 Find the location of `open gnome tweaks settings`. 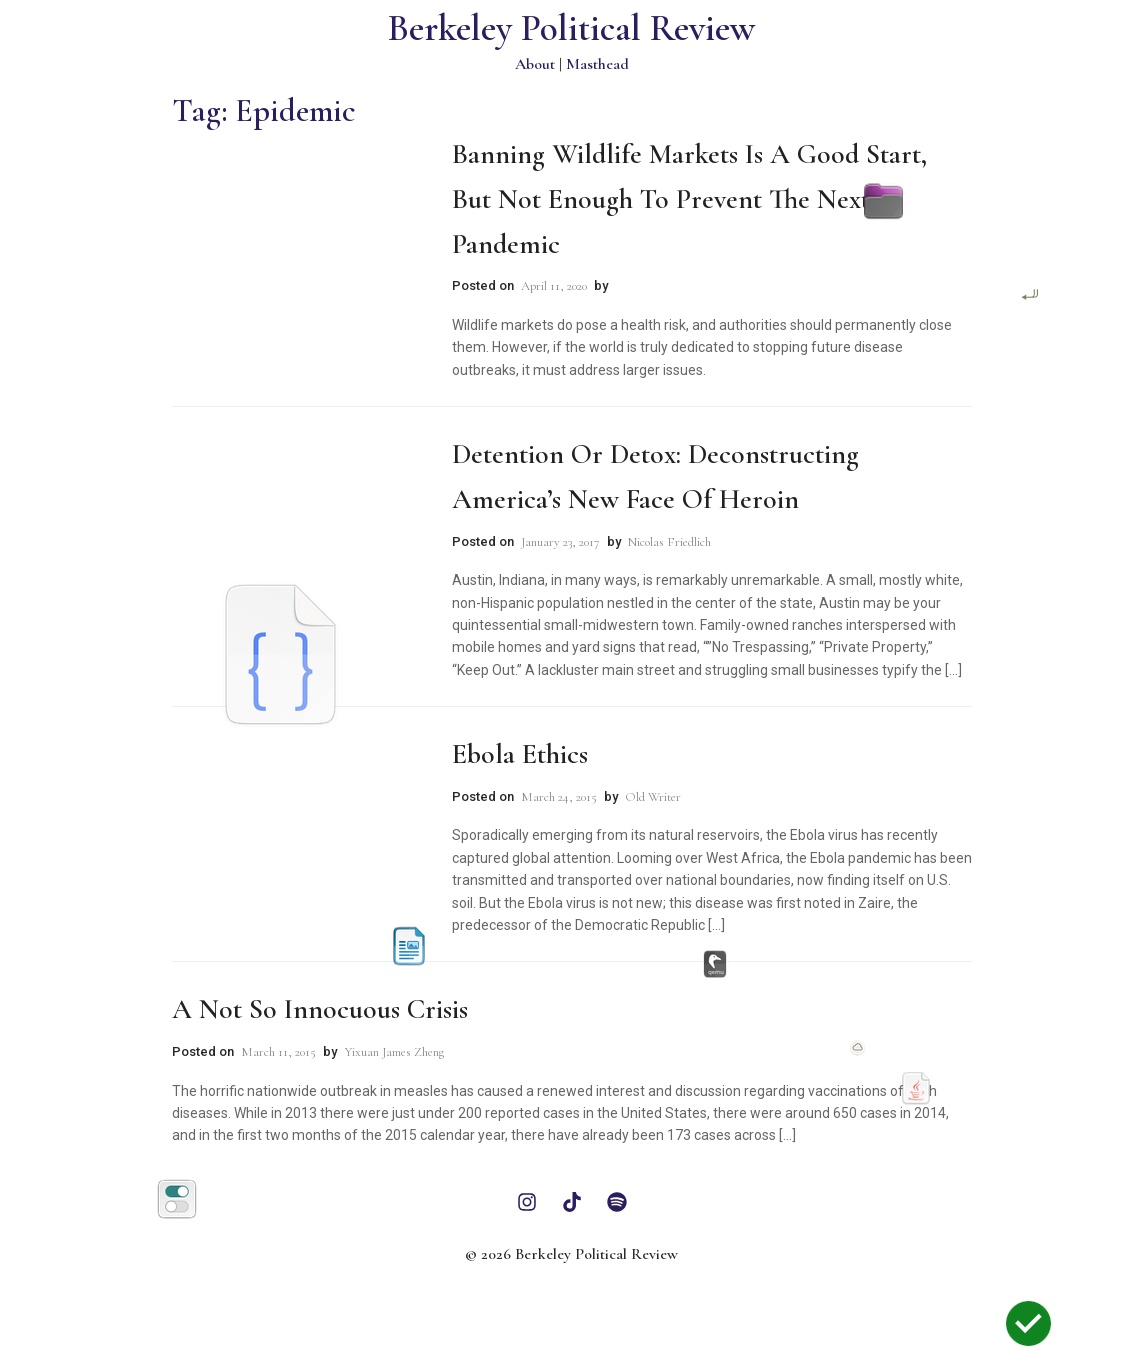

open gnome tweaks settings is located at coordinates (177, 1199).